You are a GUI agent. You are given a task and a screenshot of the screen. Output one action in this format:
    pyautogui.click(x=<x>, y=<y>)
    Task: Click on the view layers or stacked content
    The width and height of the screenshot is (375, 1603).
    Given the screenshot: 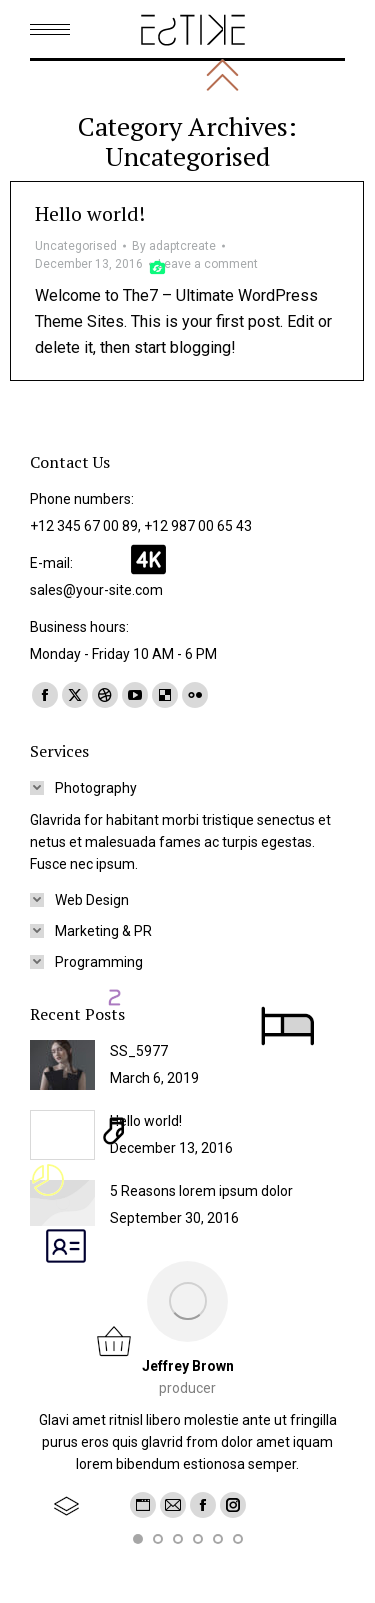 What is the action you would take?
    pyautogui.click(x=66, y=1506)
    